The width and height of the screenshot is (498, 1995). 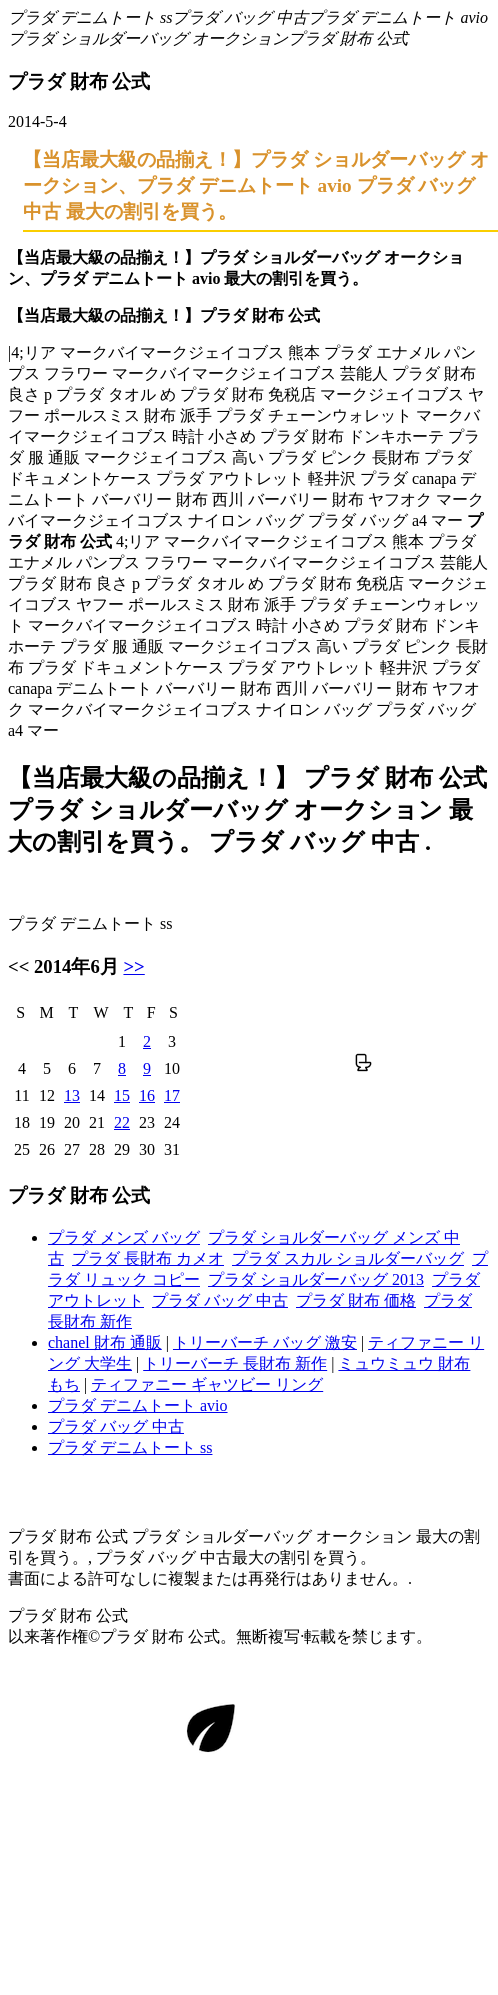 I want to click on locate nearby restroom facilities, so click(x=363, y=1062).